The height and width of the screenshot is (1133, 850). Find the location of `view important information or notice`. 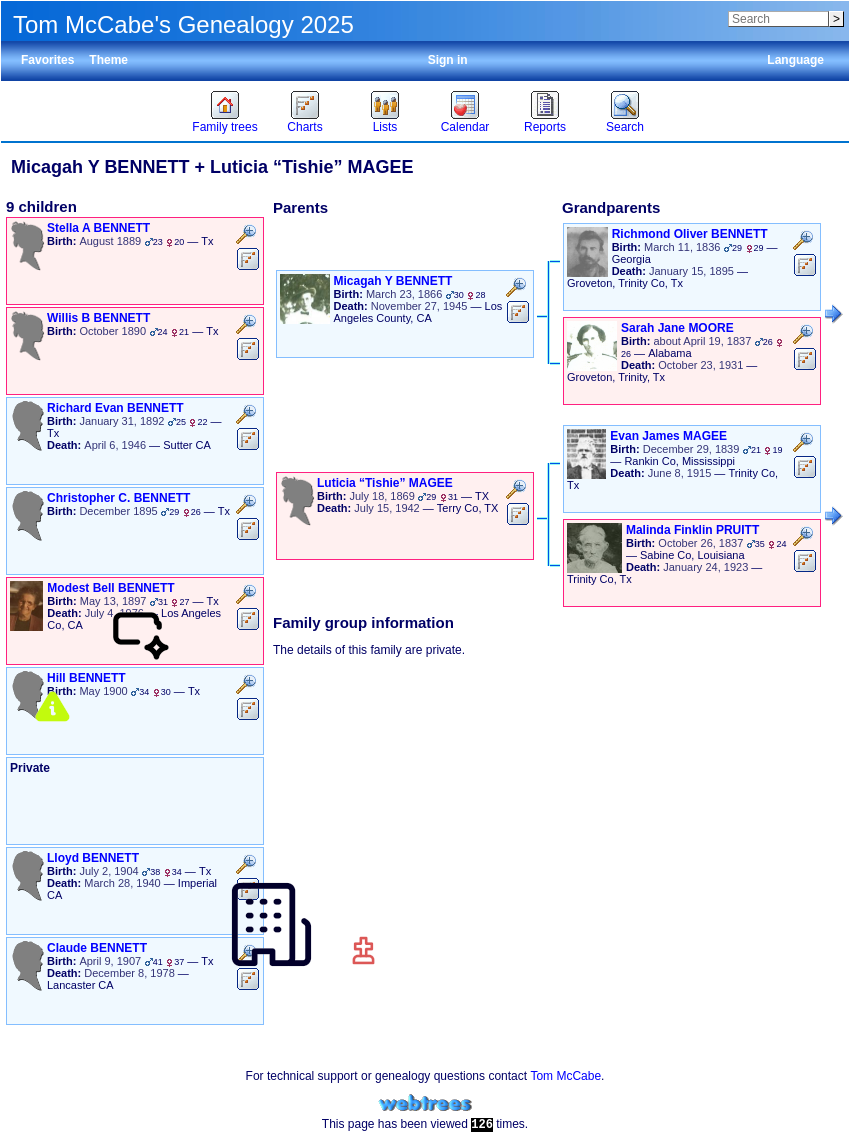

view important information or notice is located at coordinates (52, 707).